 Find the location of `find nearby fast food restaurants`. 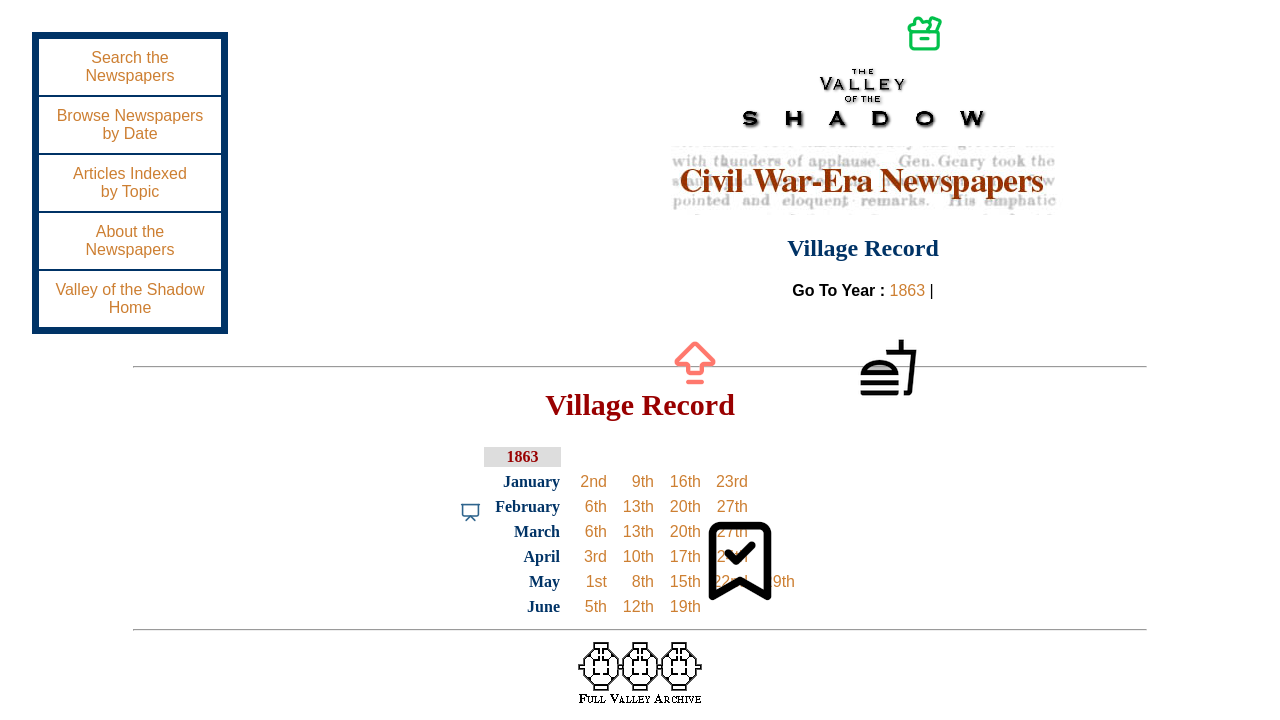

find nearby fast food restaurants is located at coordinates (888, 367).